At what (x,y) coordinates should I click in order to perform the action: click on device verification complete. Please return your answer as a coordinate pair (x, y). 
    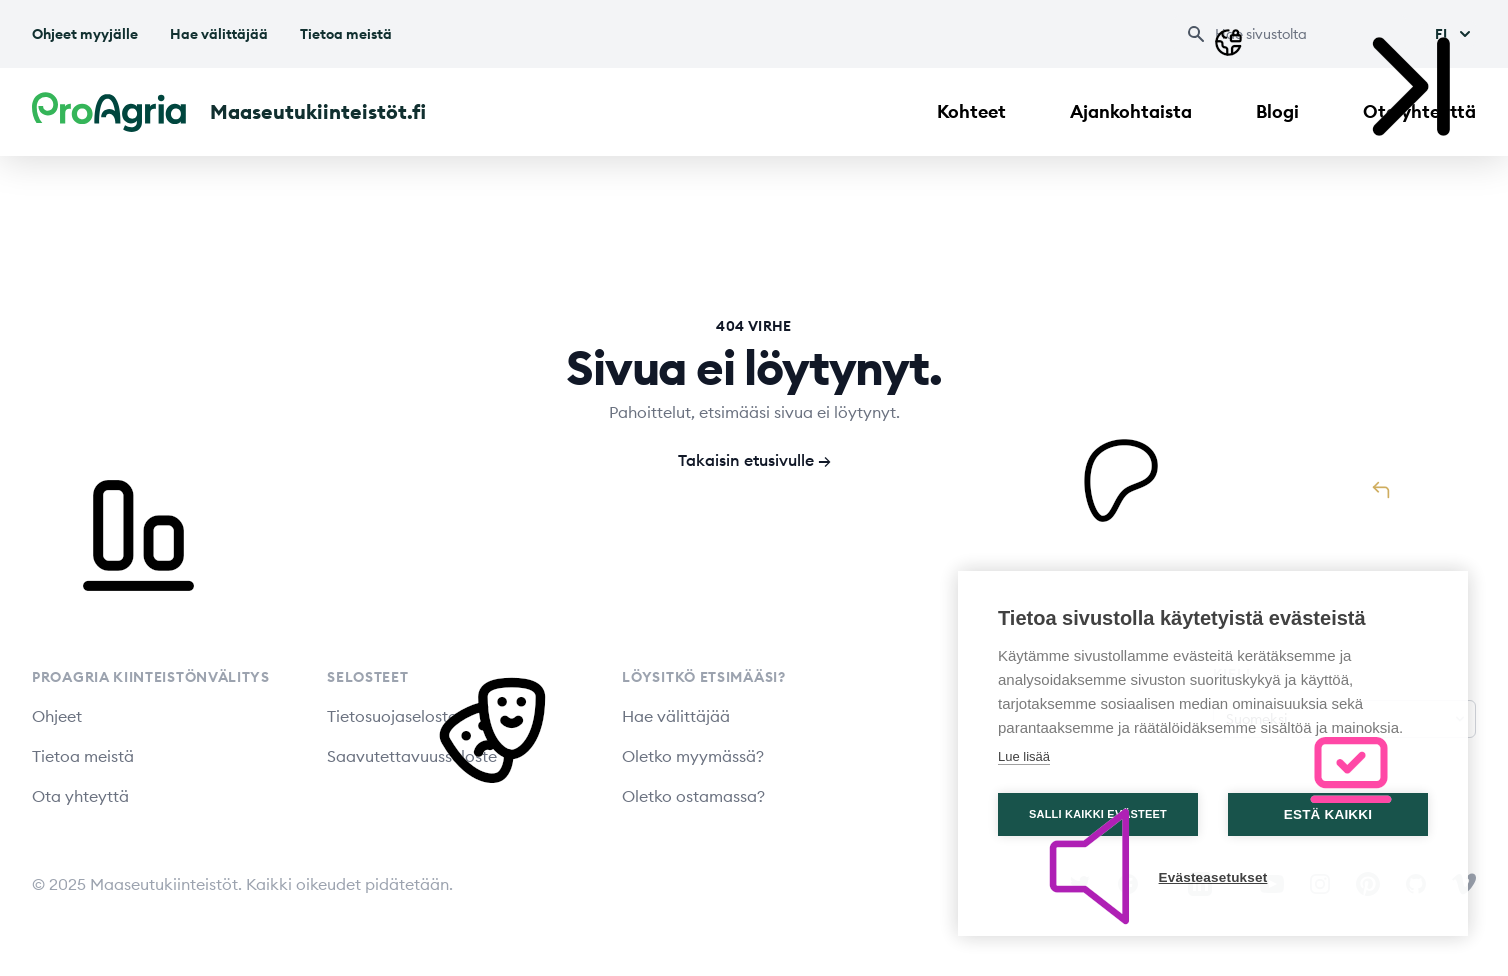
    Looking at the image, I should click on (1351, 770).